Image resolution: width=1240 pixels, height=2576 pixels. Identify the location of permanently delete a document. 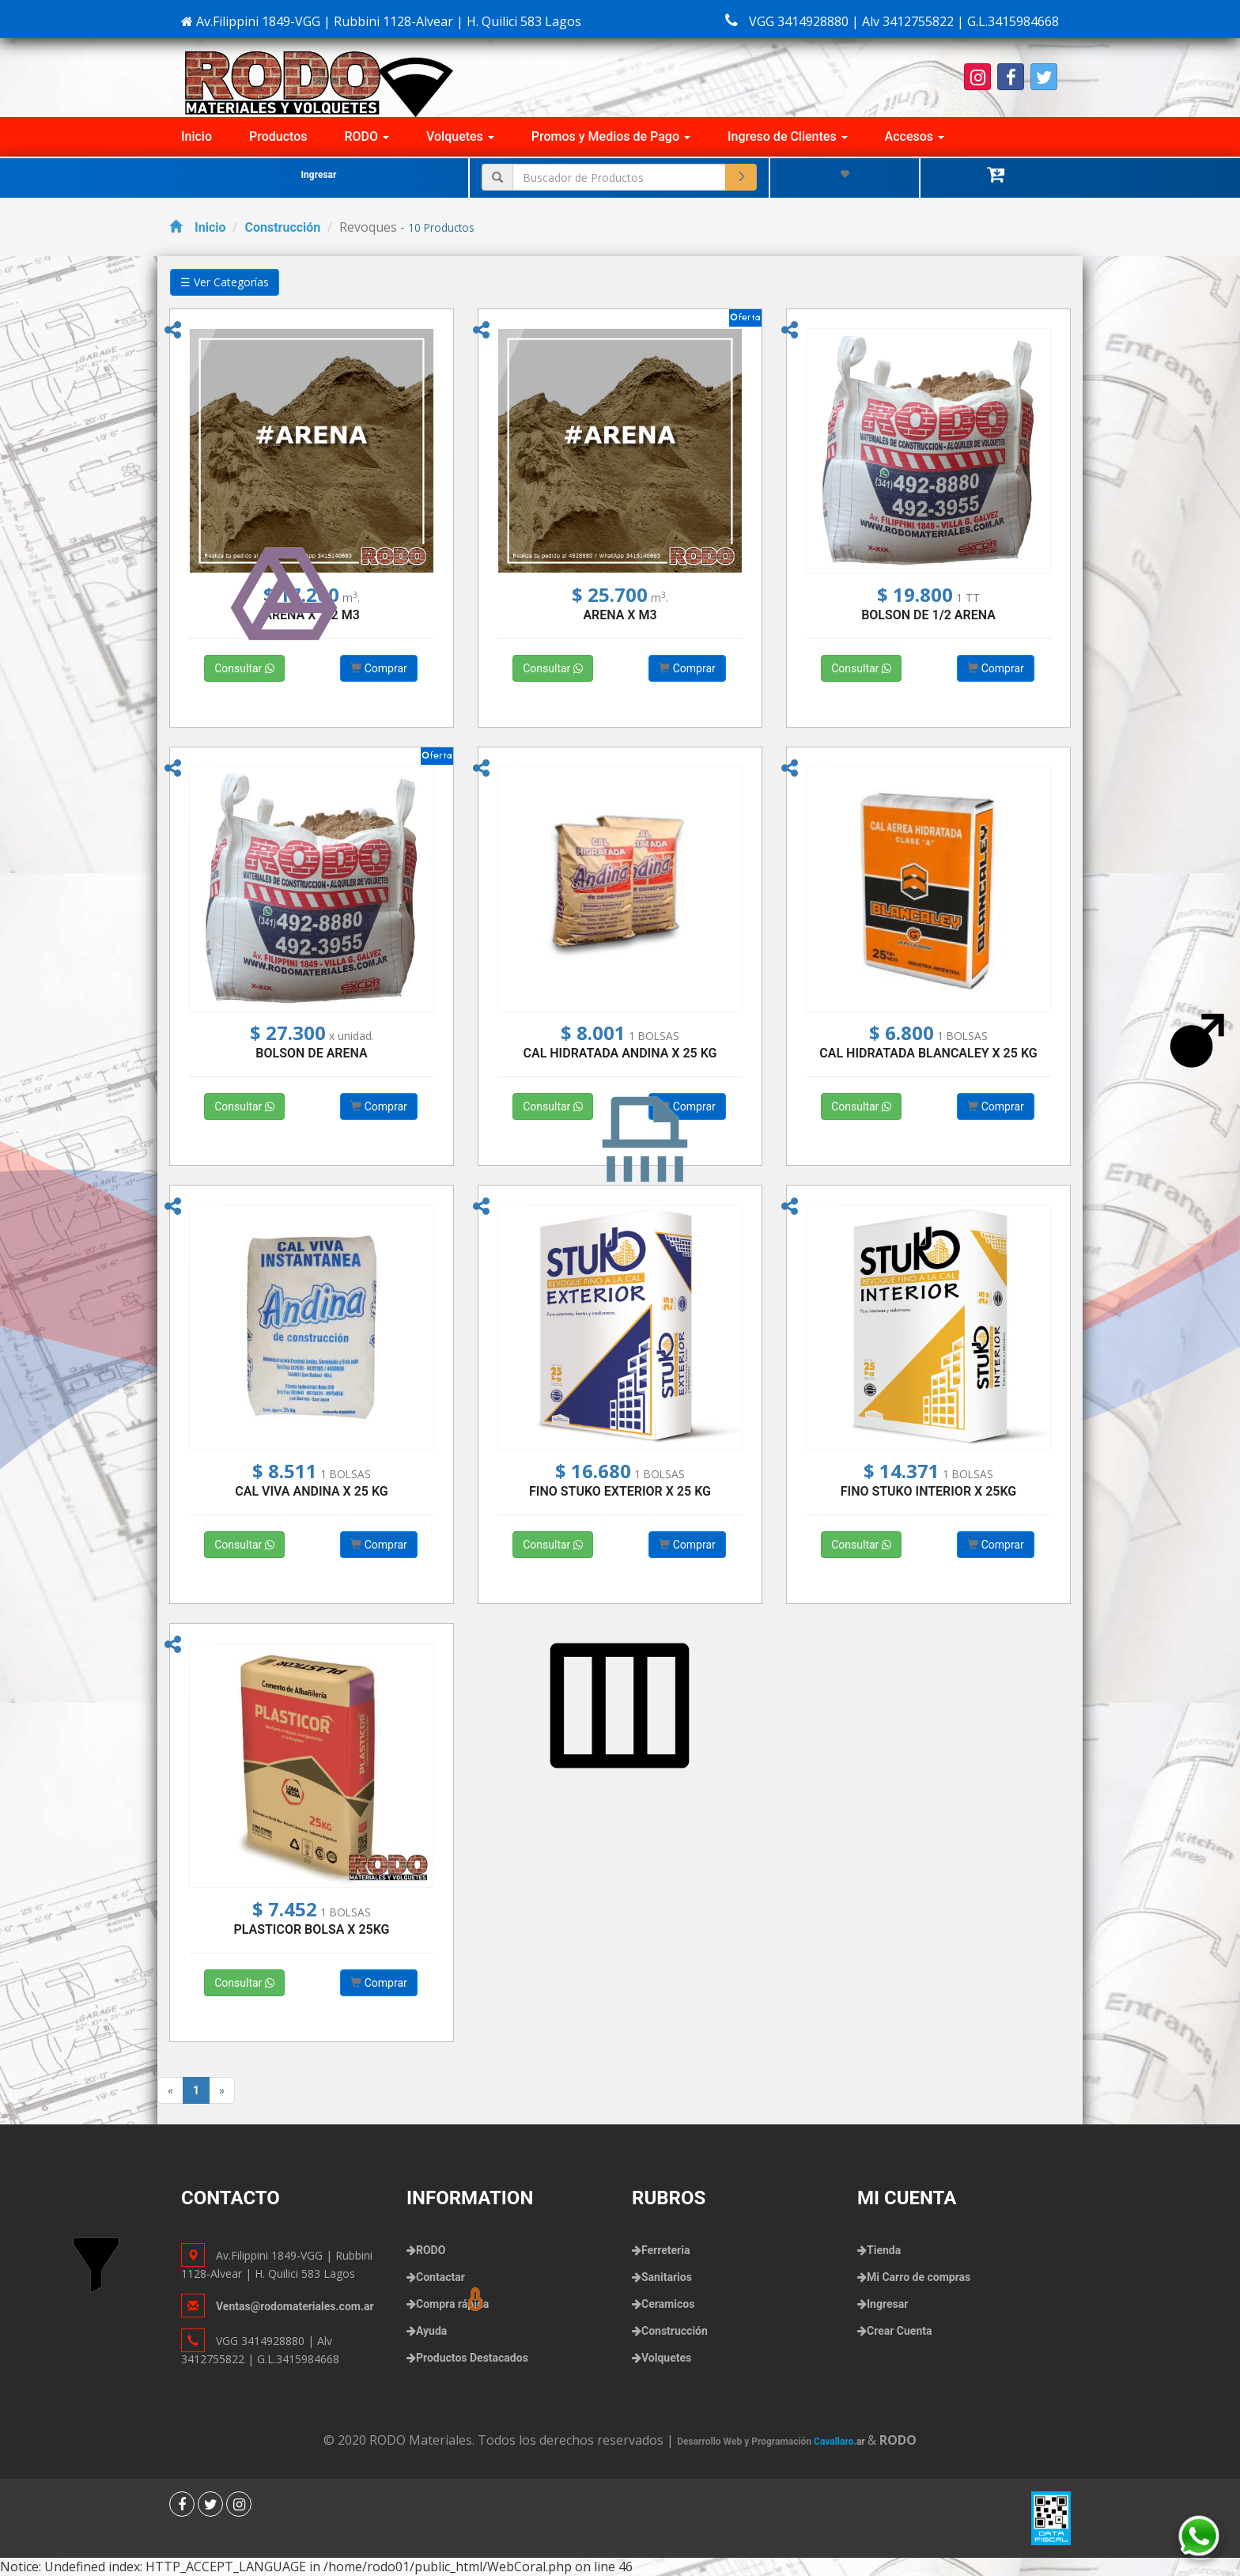
(645, 1139).